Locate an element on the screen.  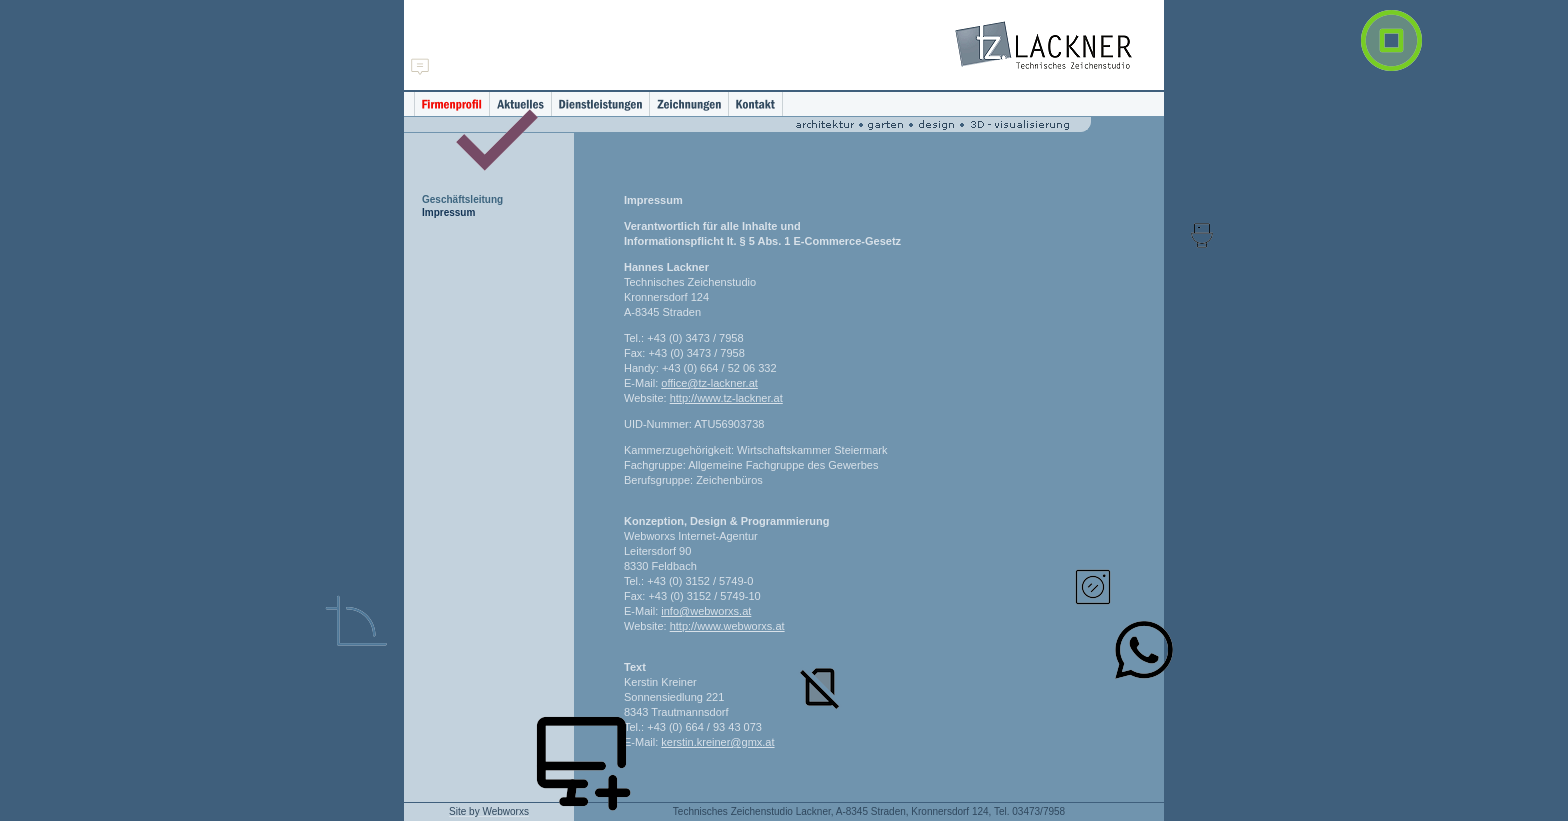
measure or adjust angle in a design tool is located at coordinates (354, 624).